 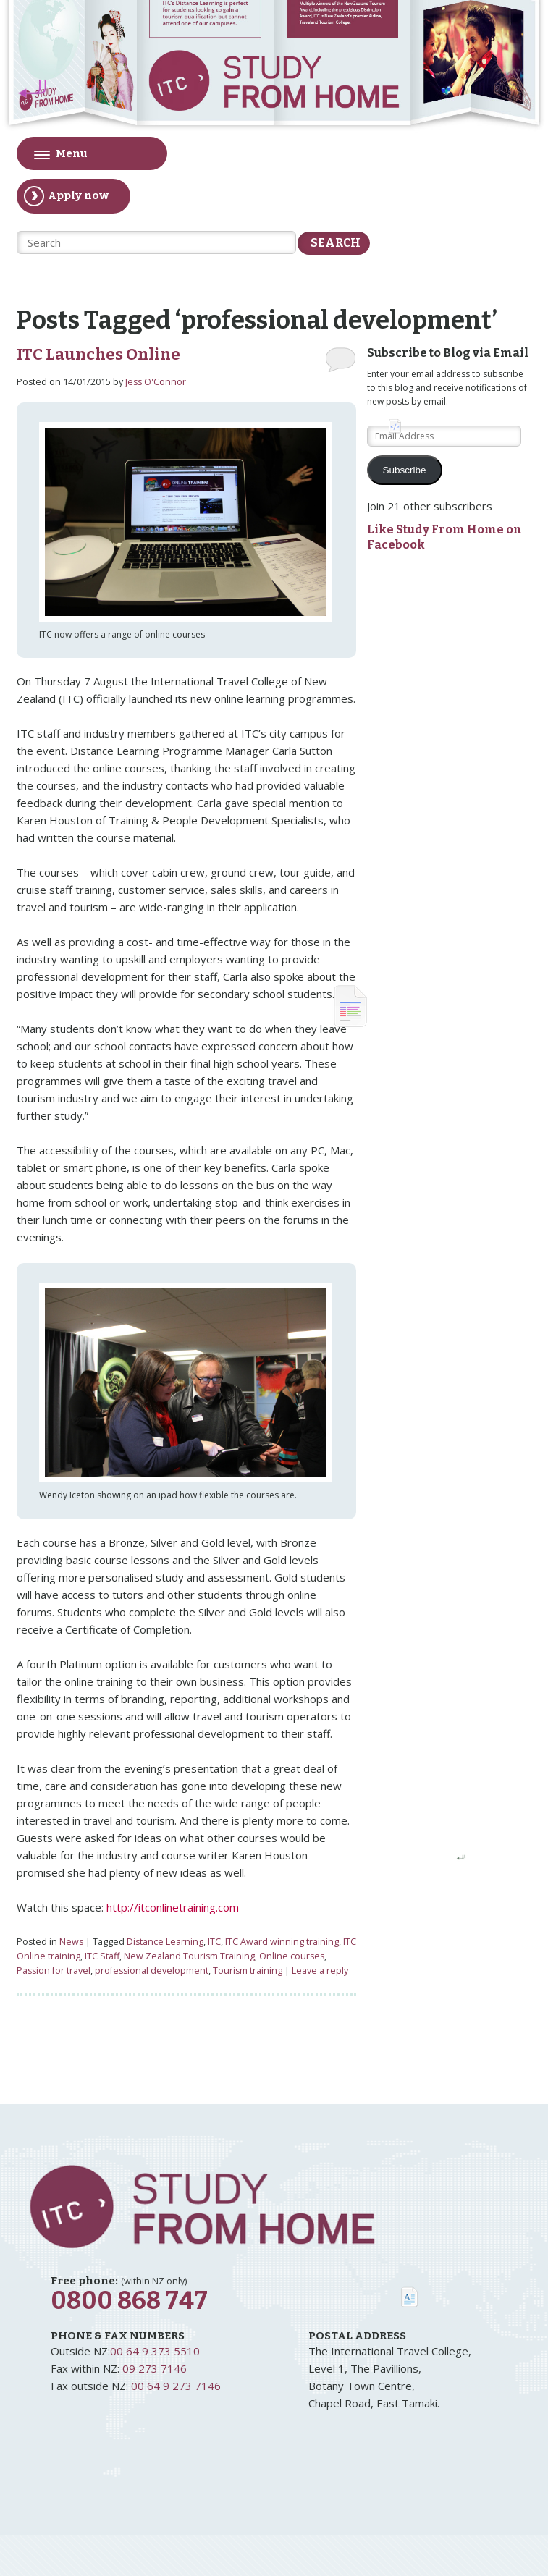 What do you see at coordinates (350, 1006) in the screenshot?
I see `a script or code file` at bounding box center [350, 1006].